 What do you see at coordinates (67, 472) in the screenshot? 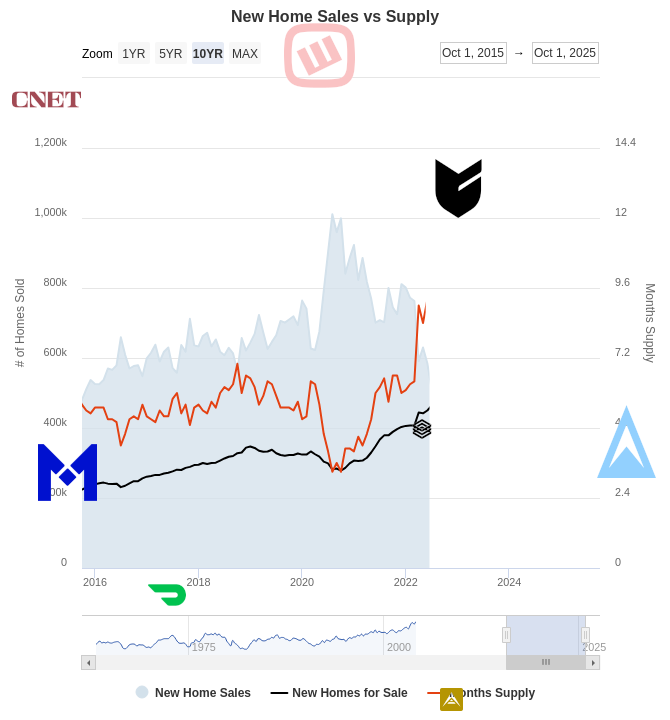
I see `open the AnkerMake 3D printer app` at bounding box center [67, 472].